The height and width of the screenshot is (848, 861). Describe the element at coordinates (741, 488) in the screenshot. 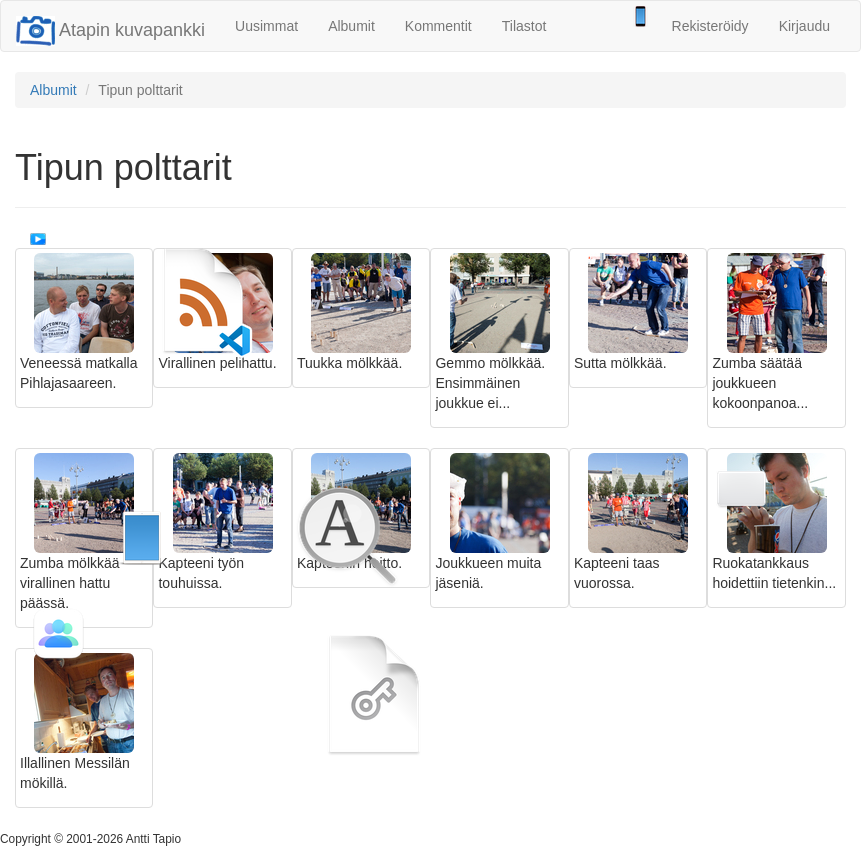

I see `magic trackpad connected via bluetooth` at that location.